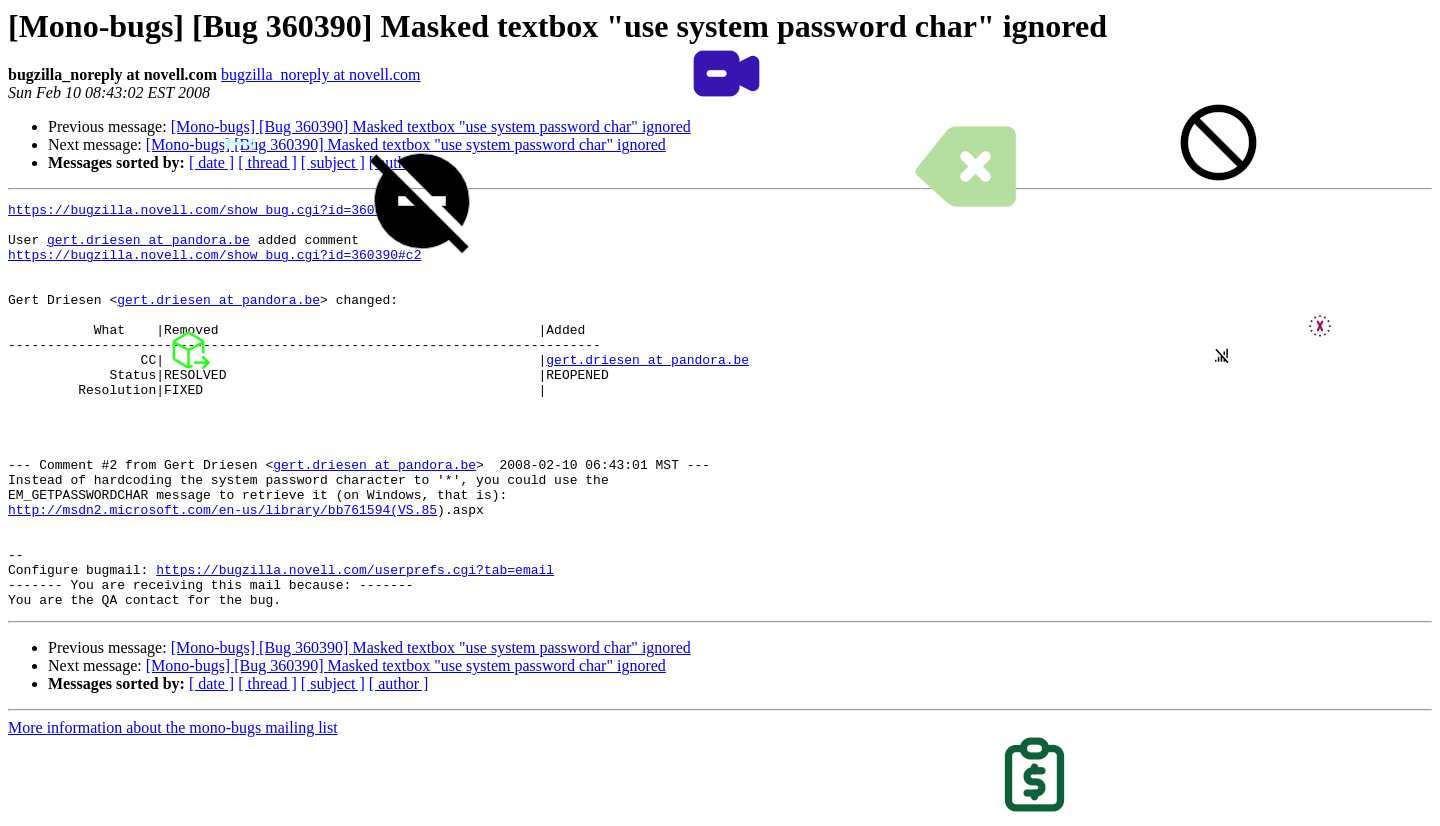 The height and width of the screenshot is (826, 1440). What do you see at coordinates (422, 201) in the screenshot?
I see `do not disturb mode is disabled` at bounding box center [422, 201].